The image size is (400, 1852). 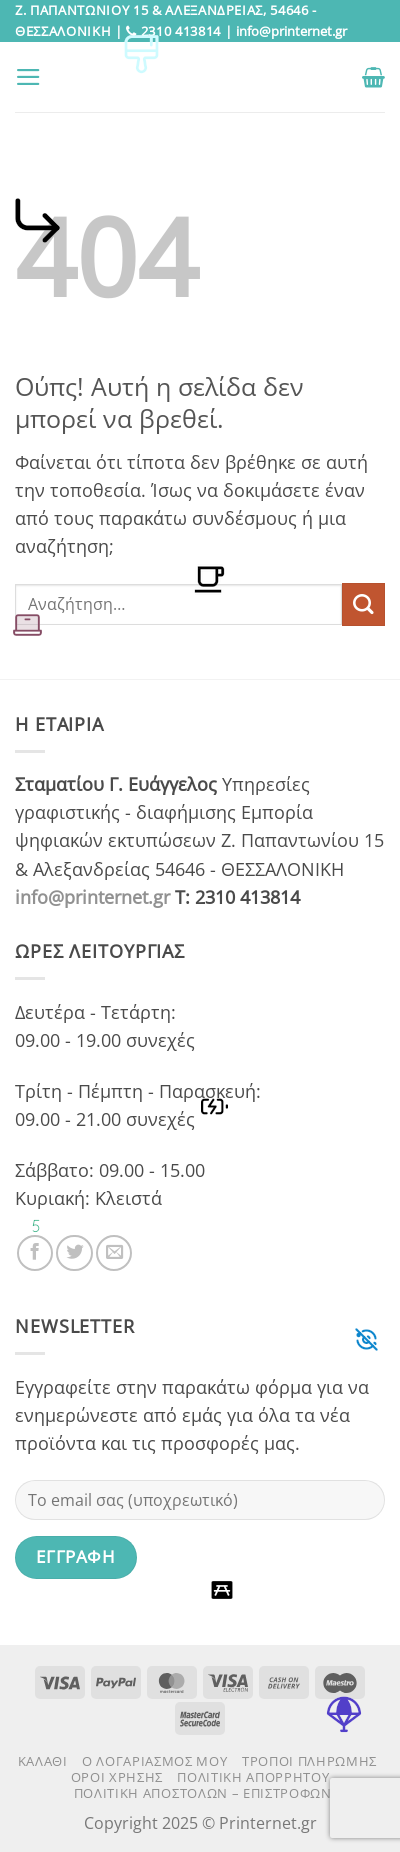 I want to click on indicates device is currently charging, so click(x=214, y=1106).